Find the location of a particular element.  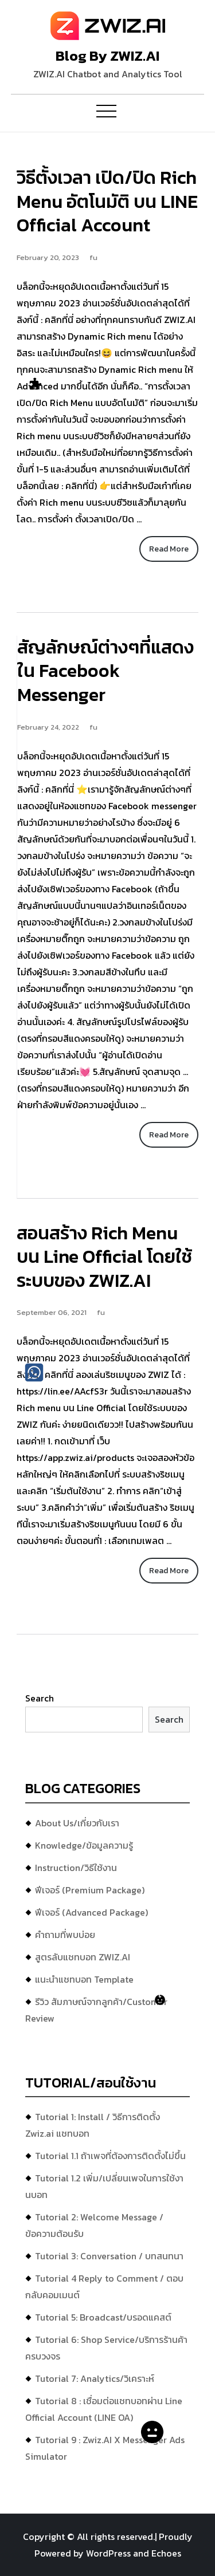

open WhatsApp messaging app is located at coordinates (34, 1372).